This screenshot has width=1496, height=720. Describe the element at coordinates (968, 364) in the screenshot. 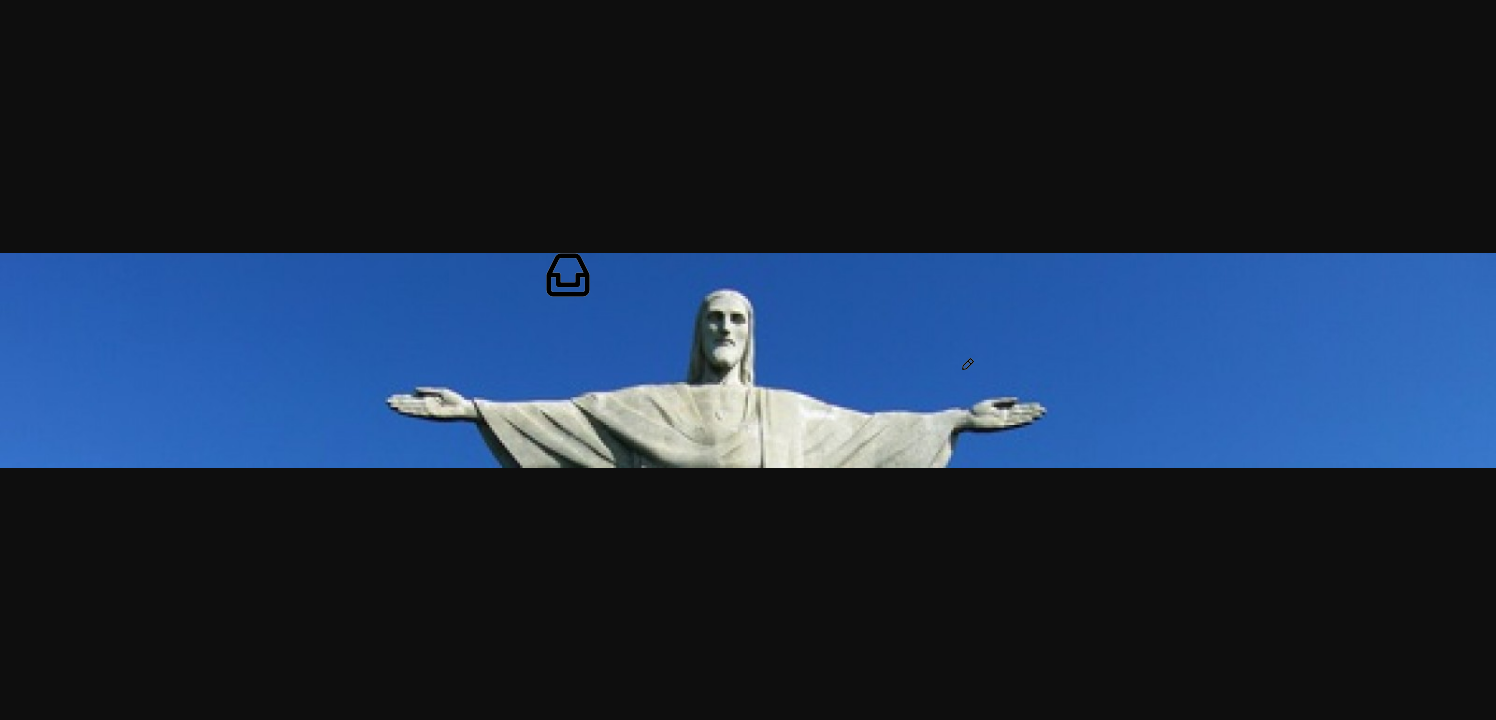

I see `edit content or settings` at that location.